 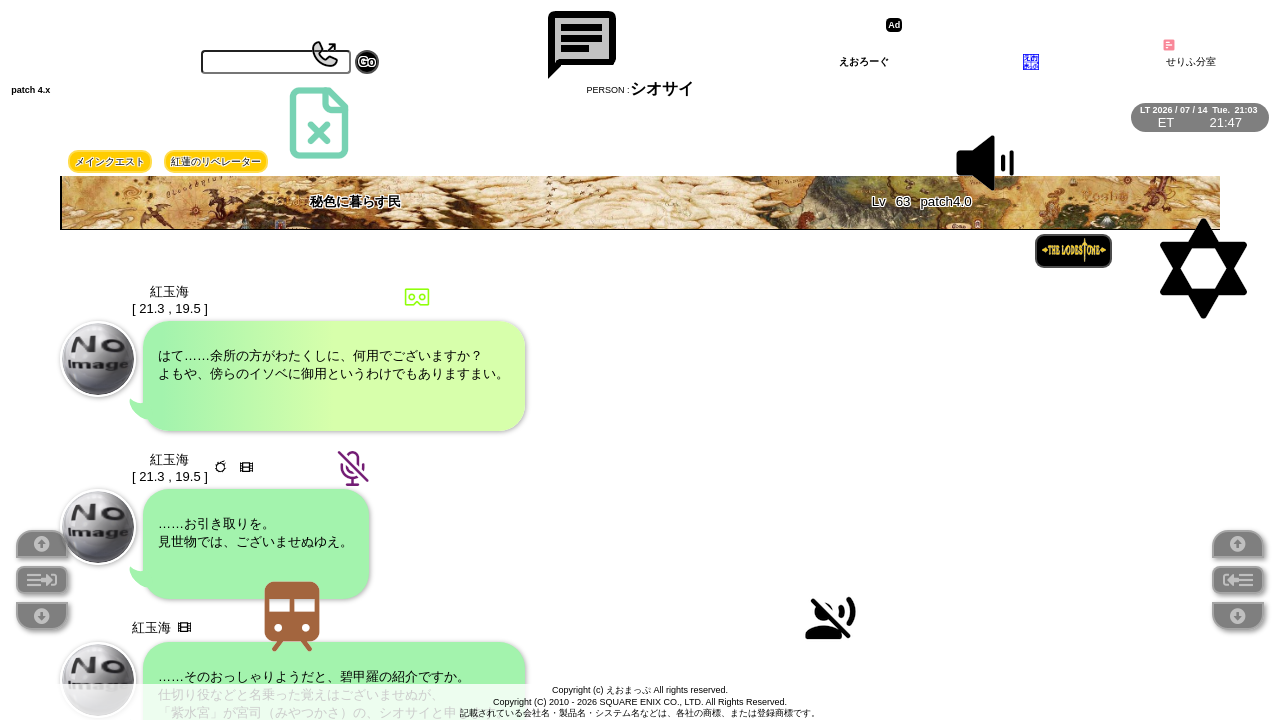 What do you see at coordinates (417, 297) in the screenshot?
I see `launch virtual reality or VR mode` at bounding box center [417, 297].